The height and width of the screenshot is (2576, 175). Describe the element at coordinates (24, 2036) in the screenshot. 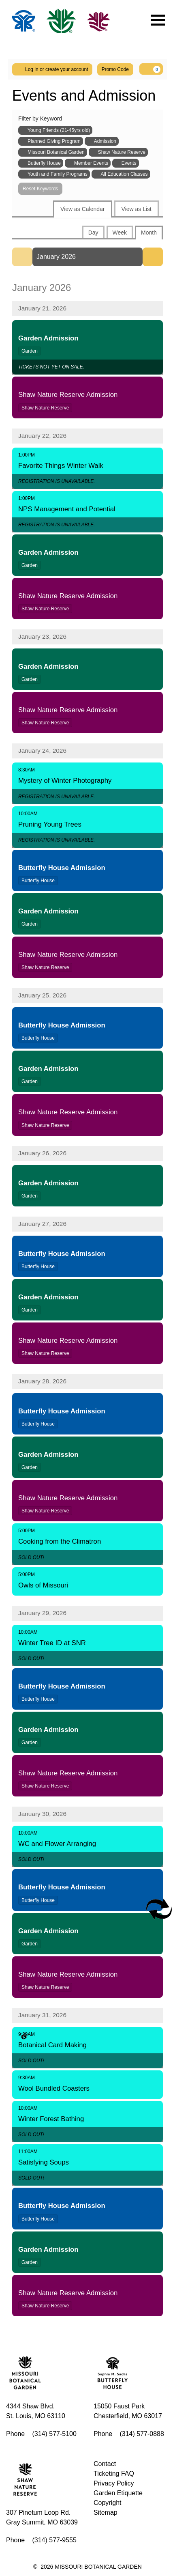

I see `view your coin balance or currency` at that location.